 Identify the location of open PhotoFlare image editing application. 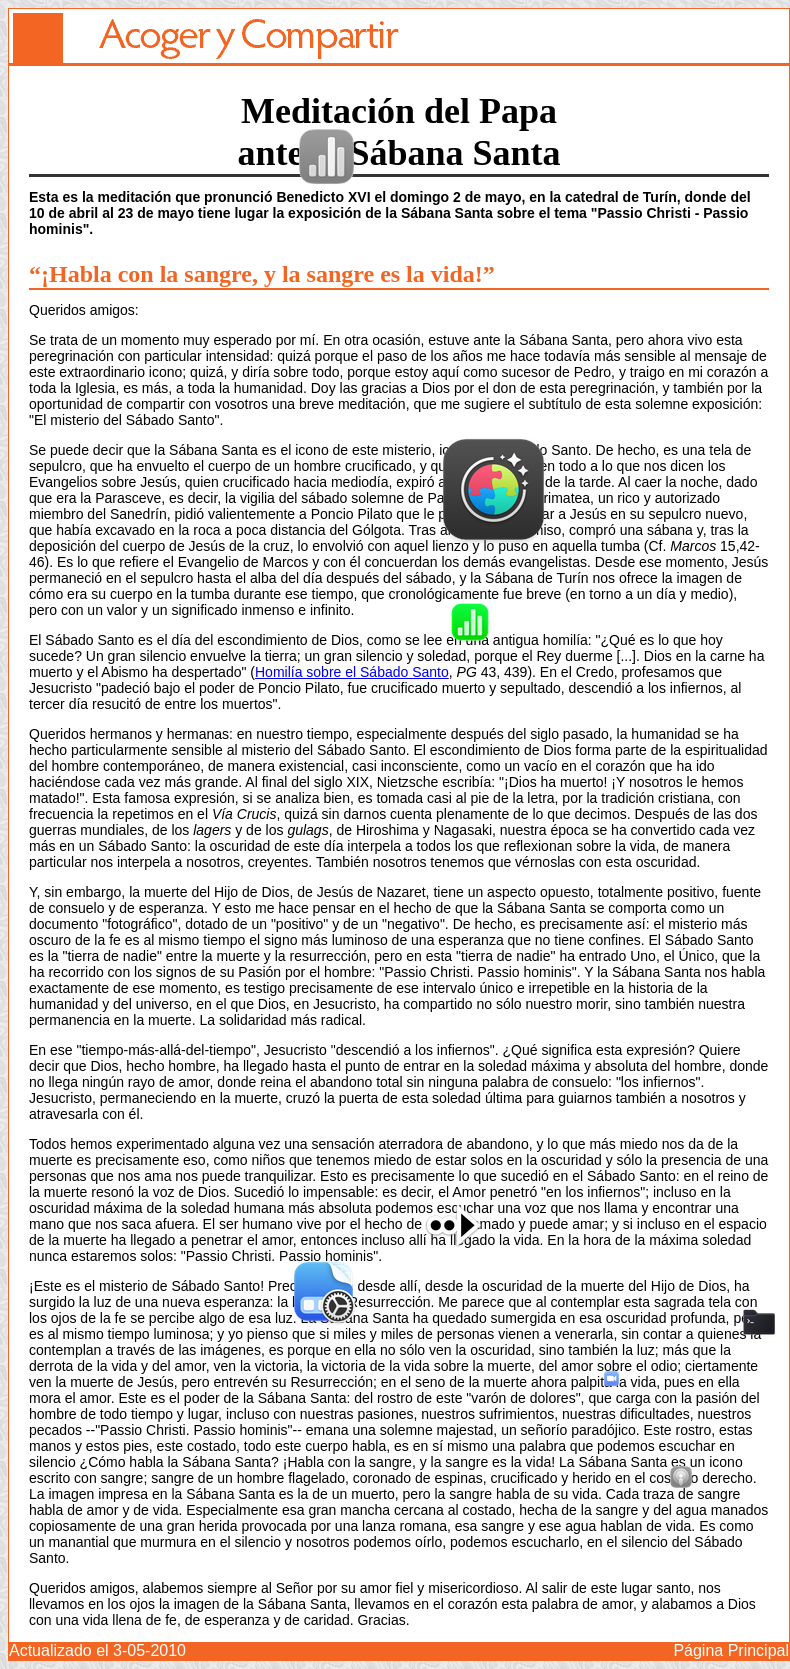
(493, 489).